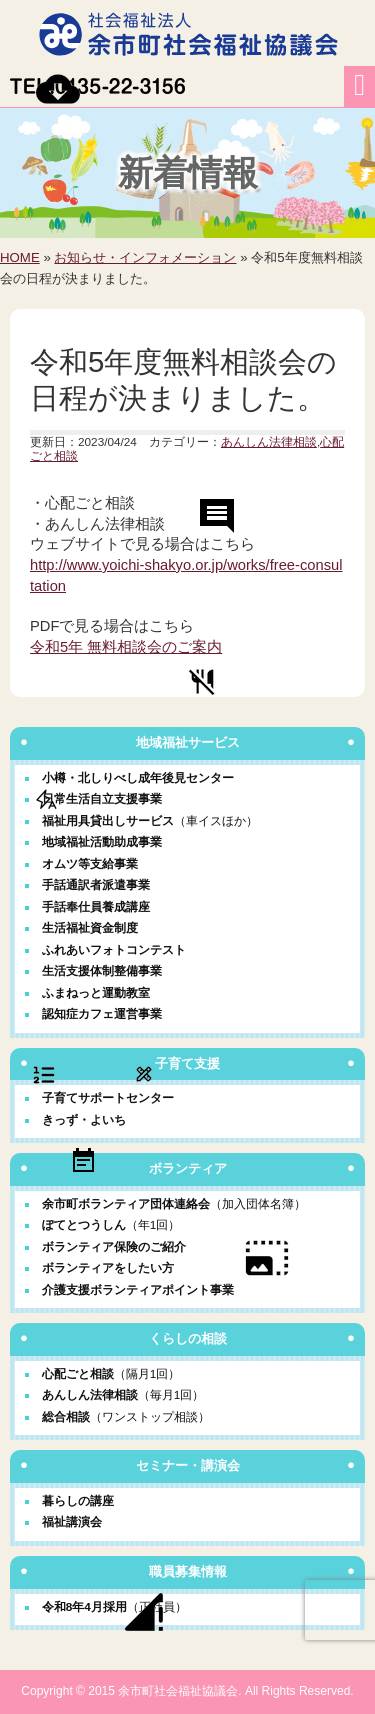 The height and width of the screenshot is (1714, 375). Describe the element at coordinates (83, 1161) in the screenshot. I see `view event details or notes` at that location.